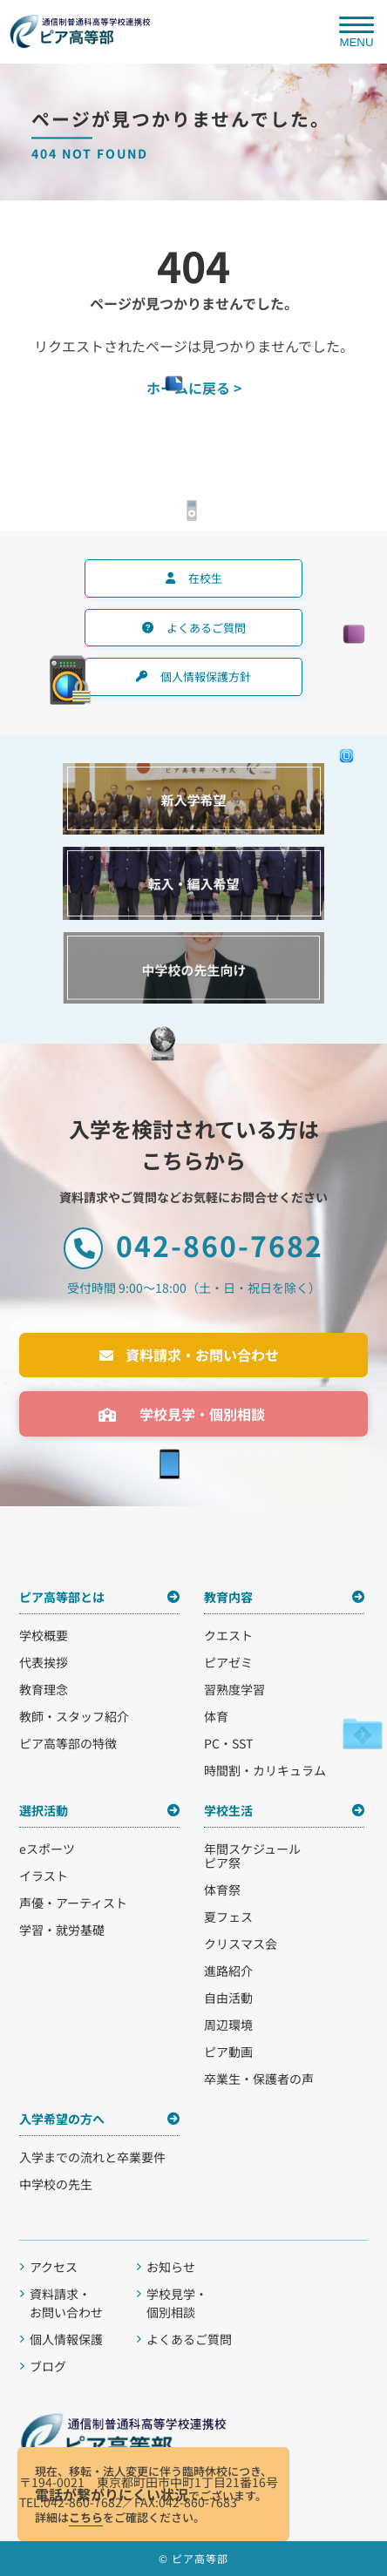  I want to click on preview files or documents quickly, so click(346, 755).